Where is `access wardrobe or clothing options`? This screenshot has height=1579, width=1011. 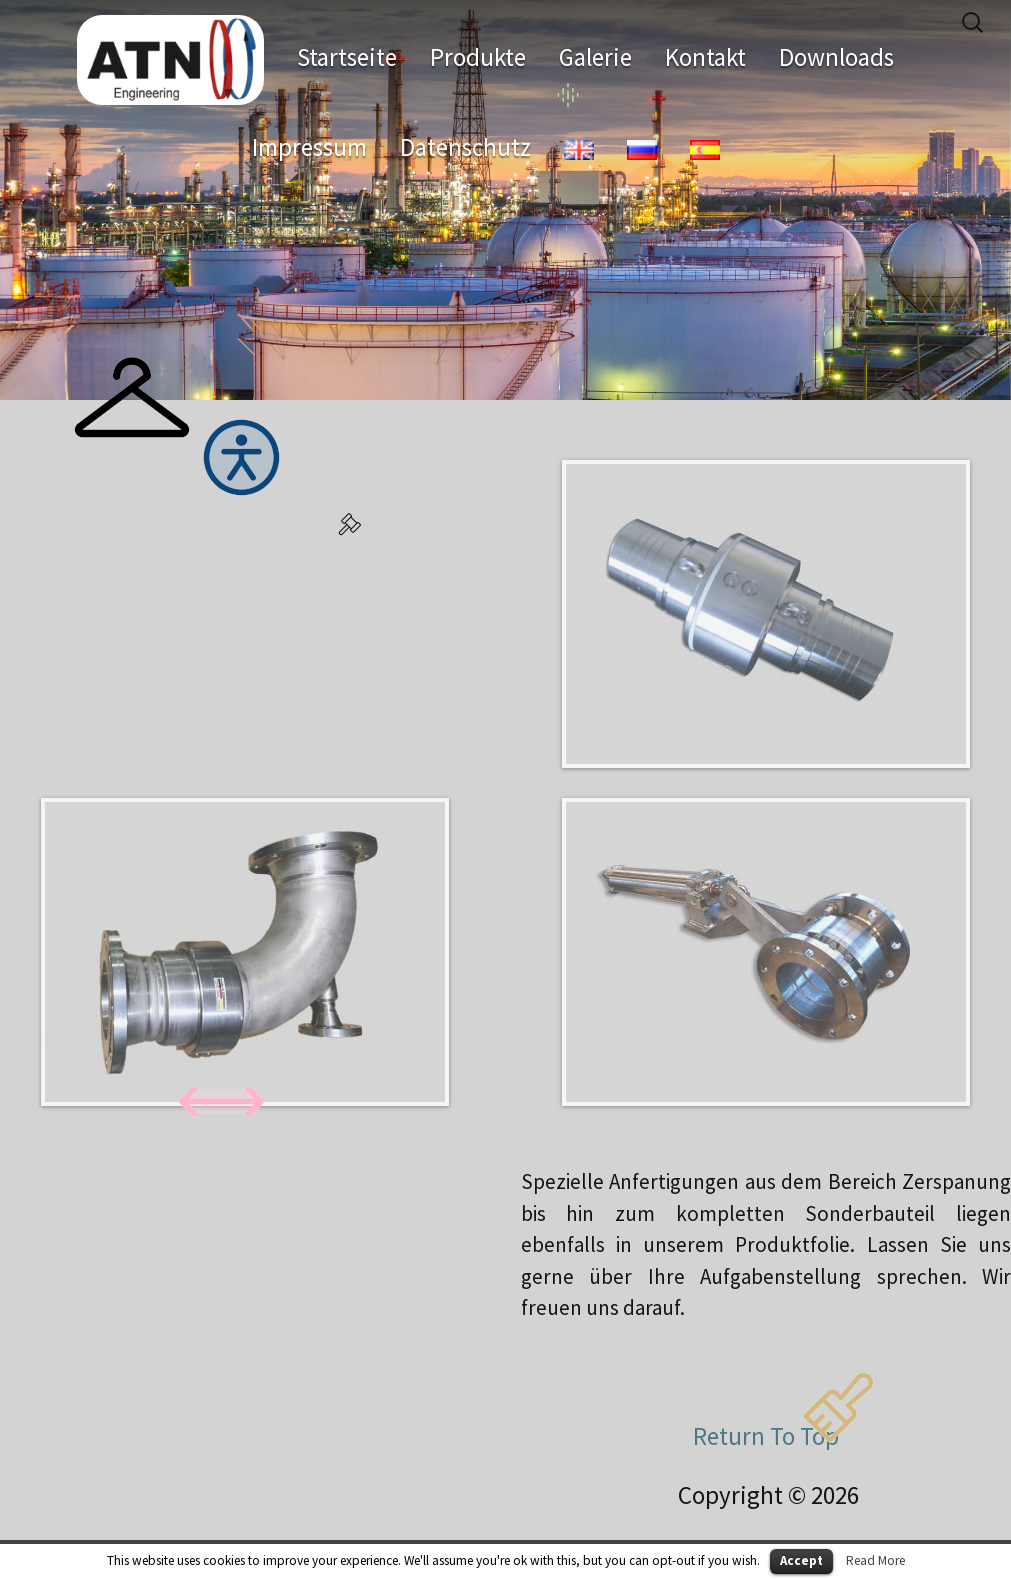
access wardrobe or clothing options is located at coordinates (132, 403).